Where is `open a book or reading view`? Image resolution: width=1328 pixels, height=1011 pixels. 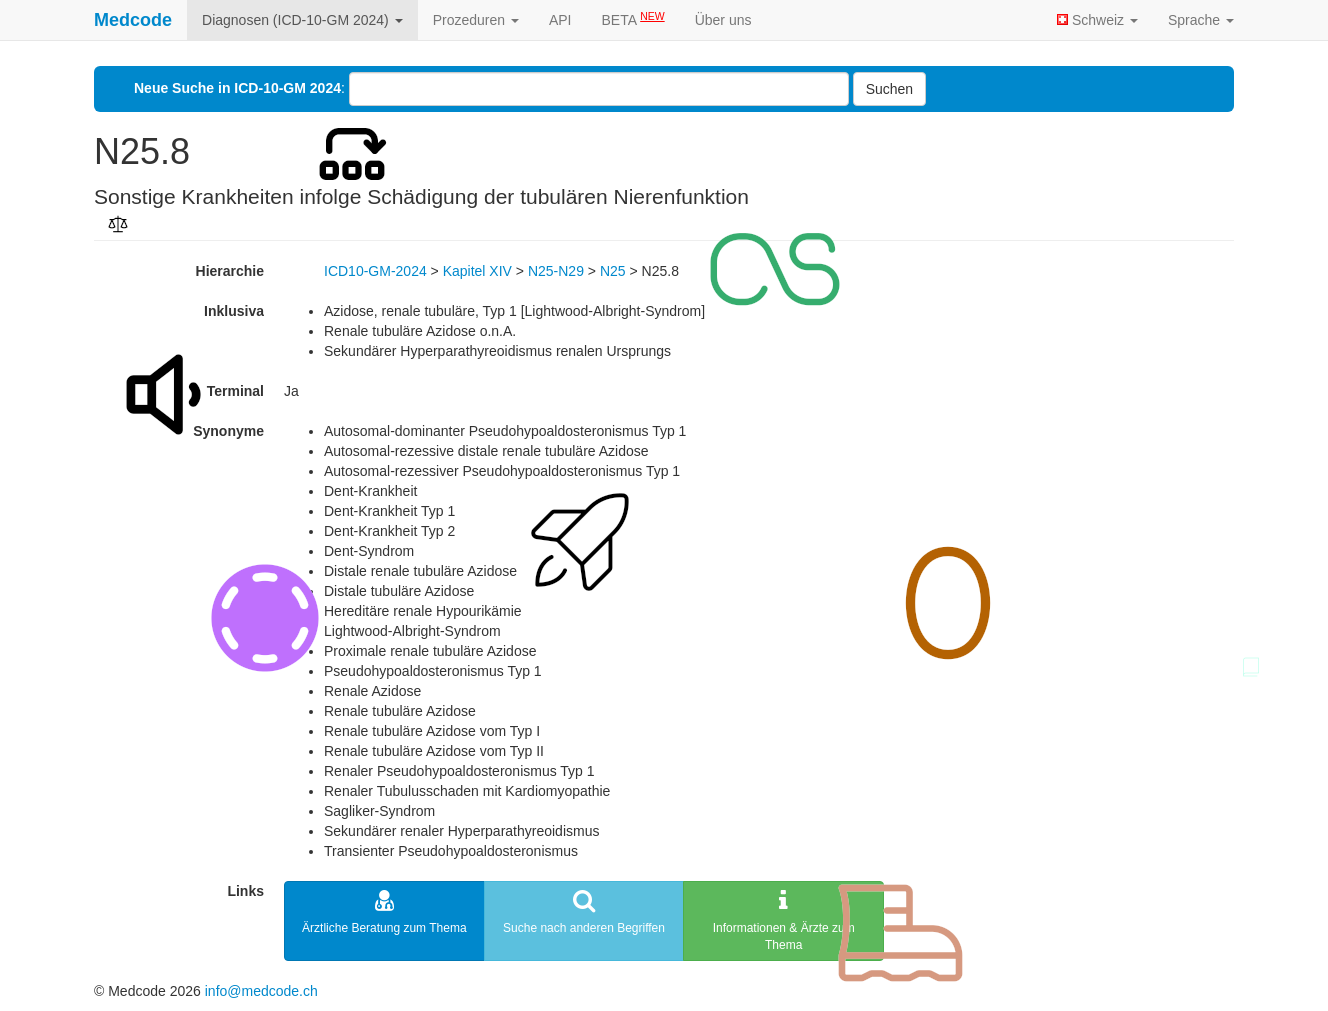 open a book or reading view is located at coordinates (1251, 667).